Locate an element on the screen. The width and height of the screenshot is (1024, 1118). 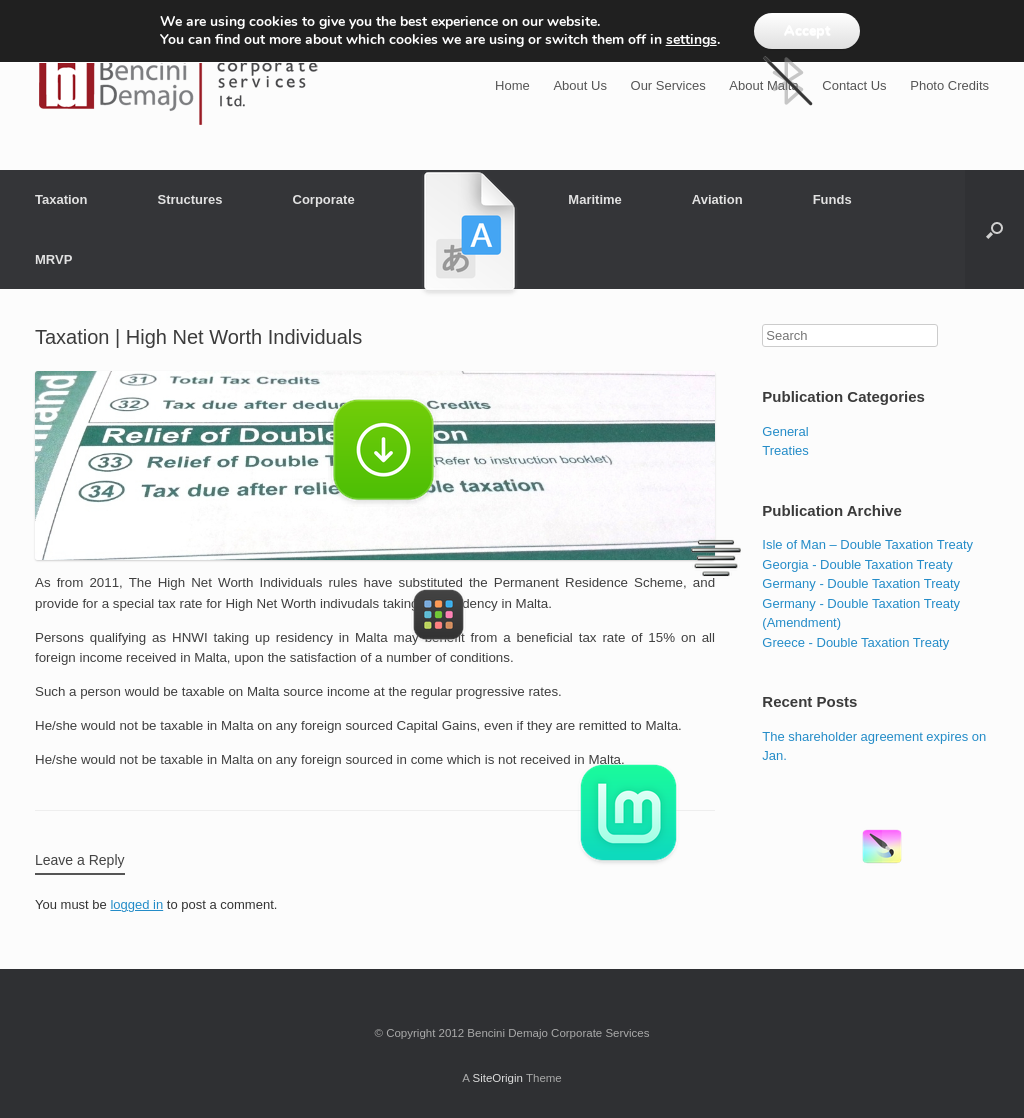
center align text is located at coordinates (716, 558).